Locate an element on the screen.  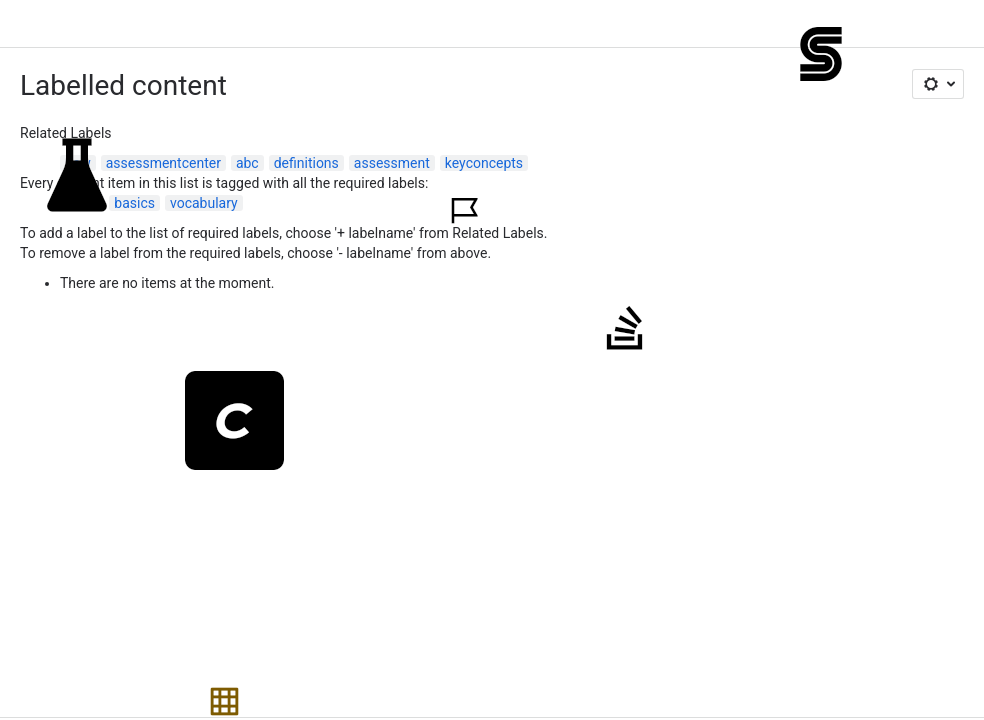
craft cms logo is located at coordinates (234, 420).